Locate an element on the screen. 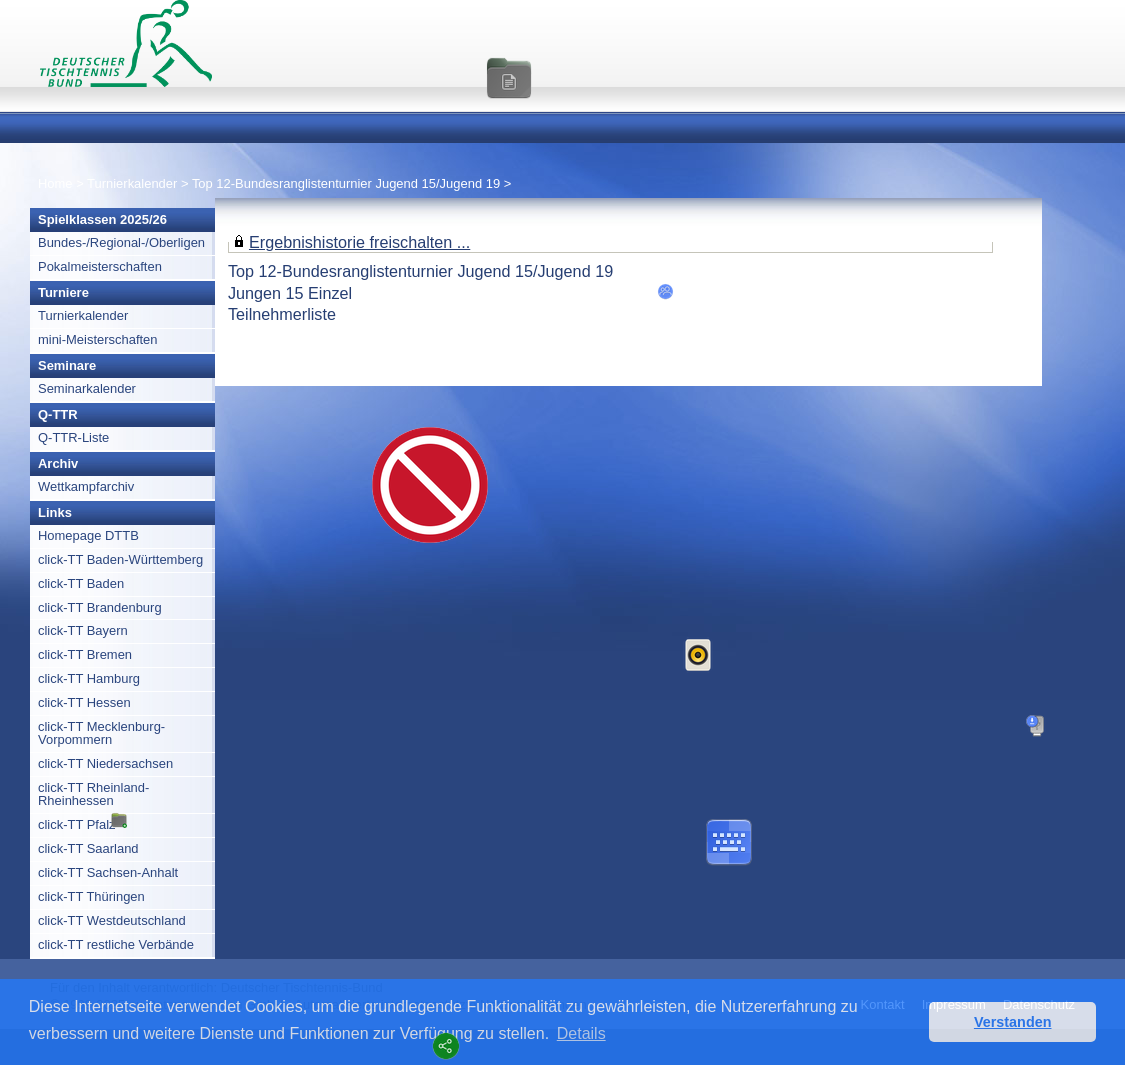 The image size is (1125, 1065). access sharing and network preferences is located at coordinates (446, 1046).